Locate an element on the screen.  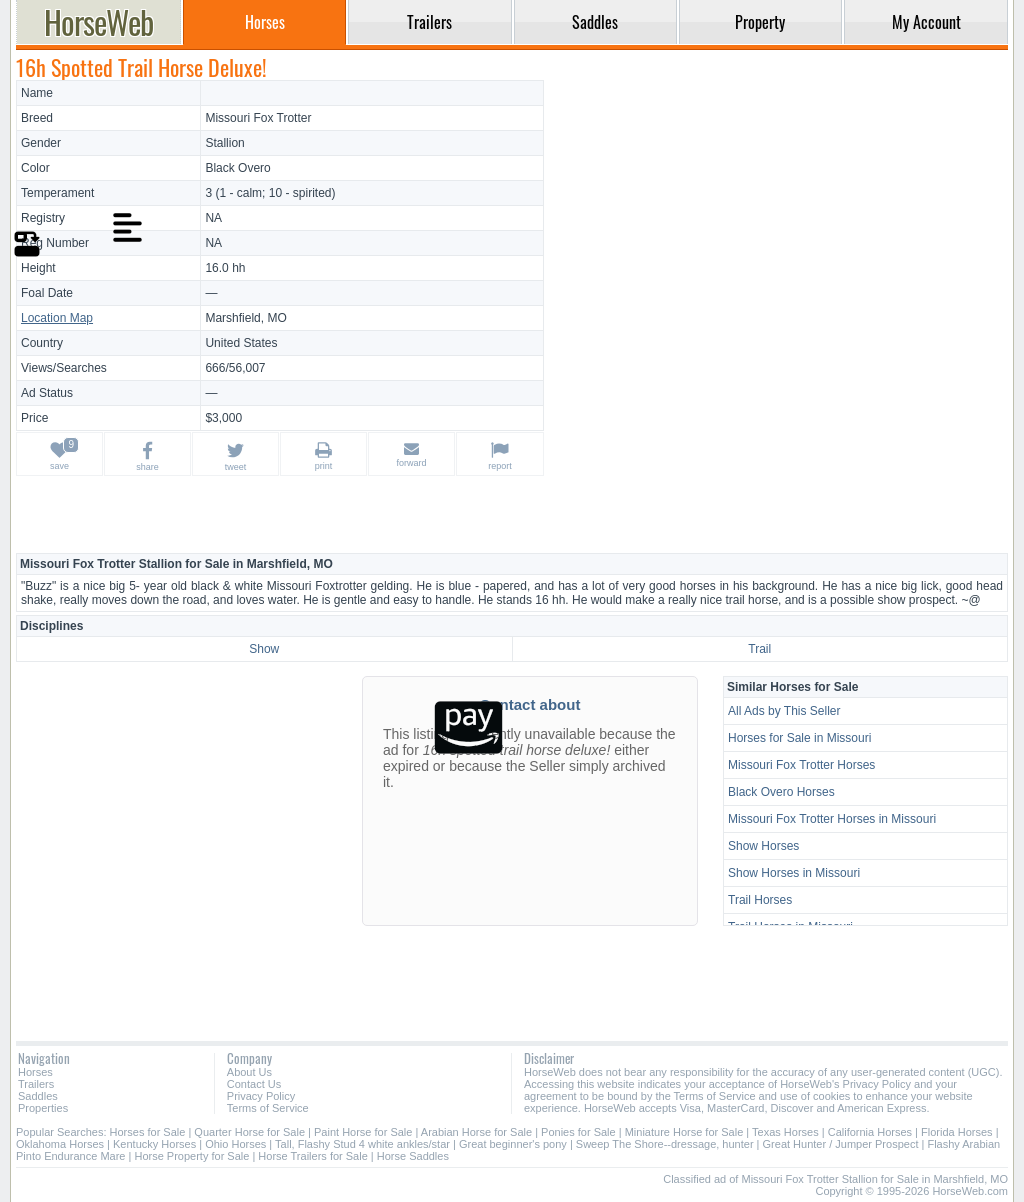
view successor node in a flowchart or diagram is located at coordinates (27, 244).